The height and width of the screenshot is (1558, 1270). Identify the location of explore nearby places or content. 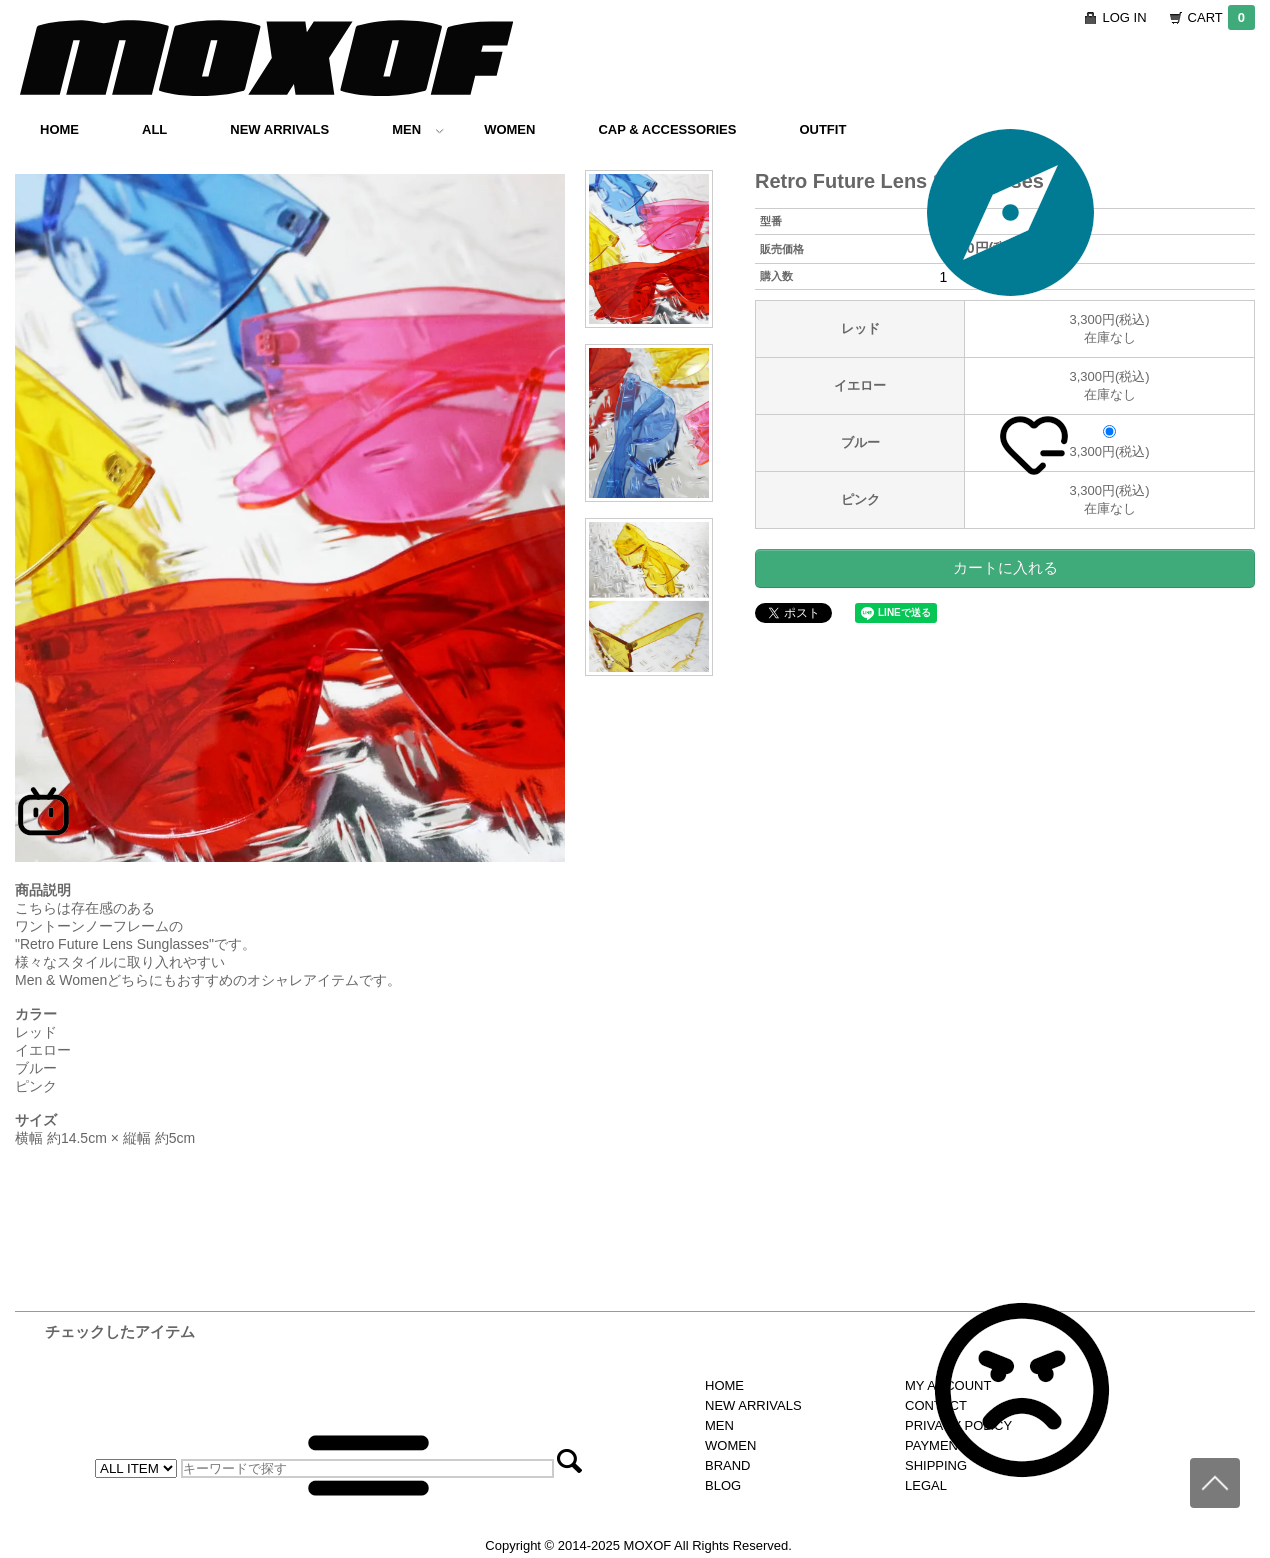
(1010, 212).